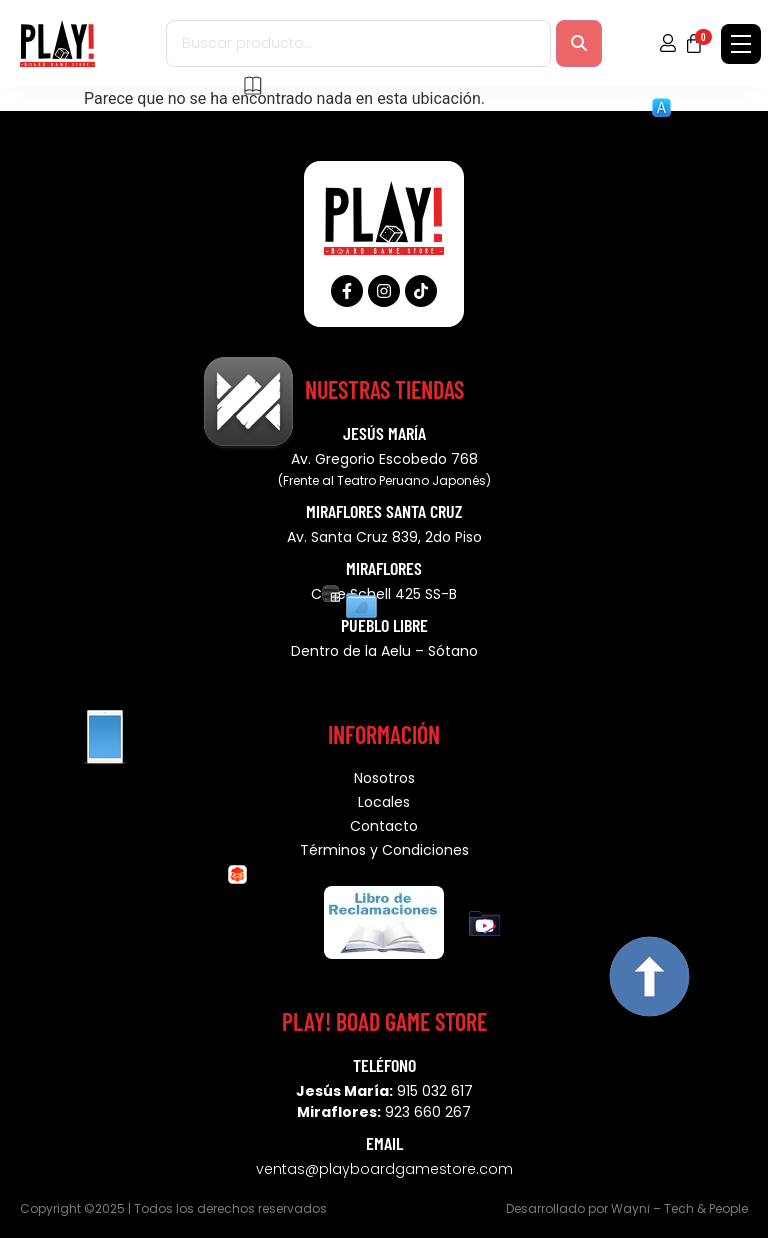  What do you see at coordinates (649, 976) in the screenshot?
I see `indicates a version control update is available` at bounding box center [649, 976].